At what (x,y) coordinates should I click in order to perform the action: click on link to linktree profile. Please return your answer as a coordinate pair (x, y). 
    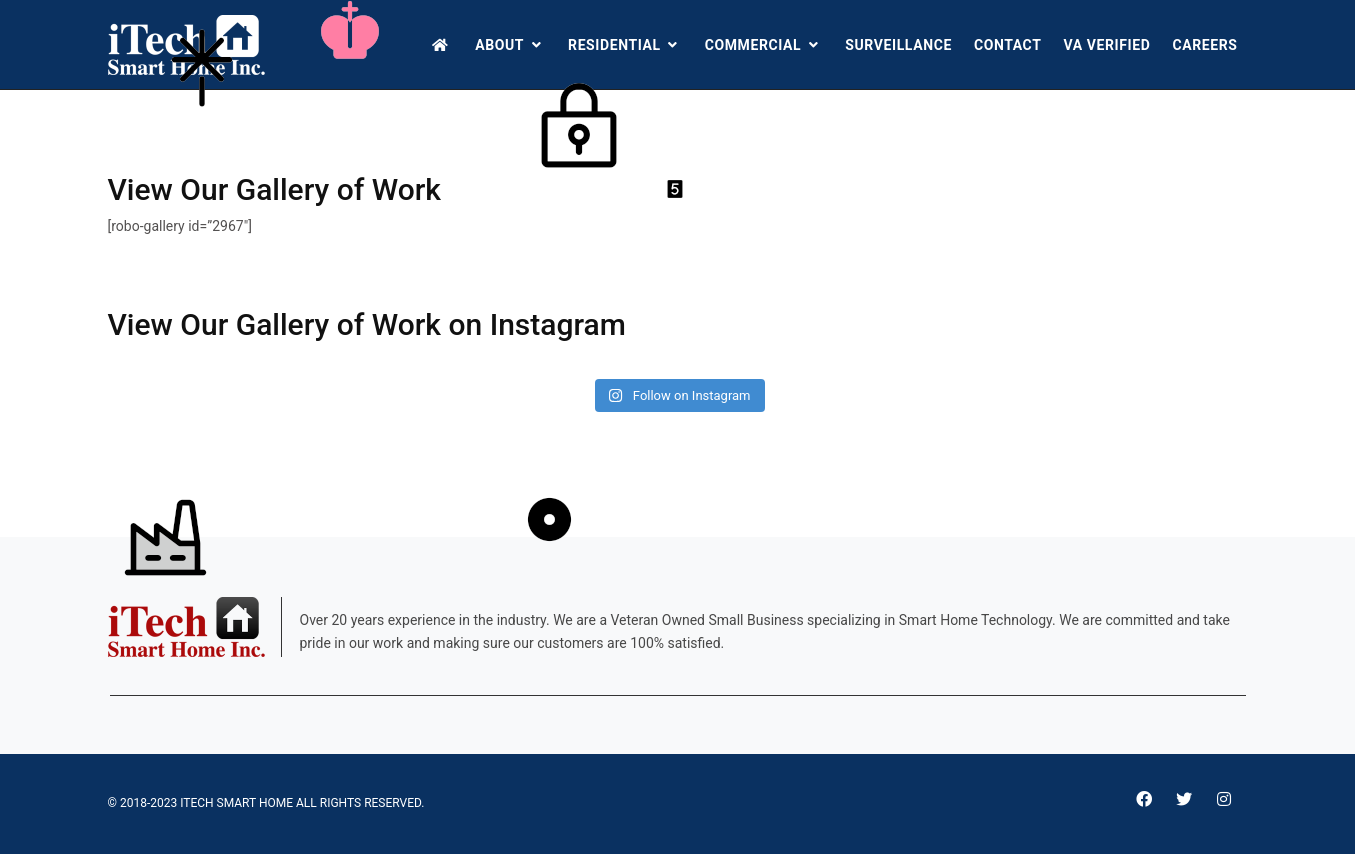
    Looking at the image, I should click on (202, 68).